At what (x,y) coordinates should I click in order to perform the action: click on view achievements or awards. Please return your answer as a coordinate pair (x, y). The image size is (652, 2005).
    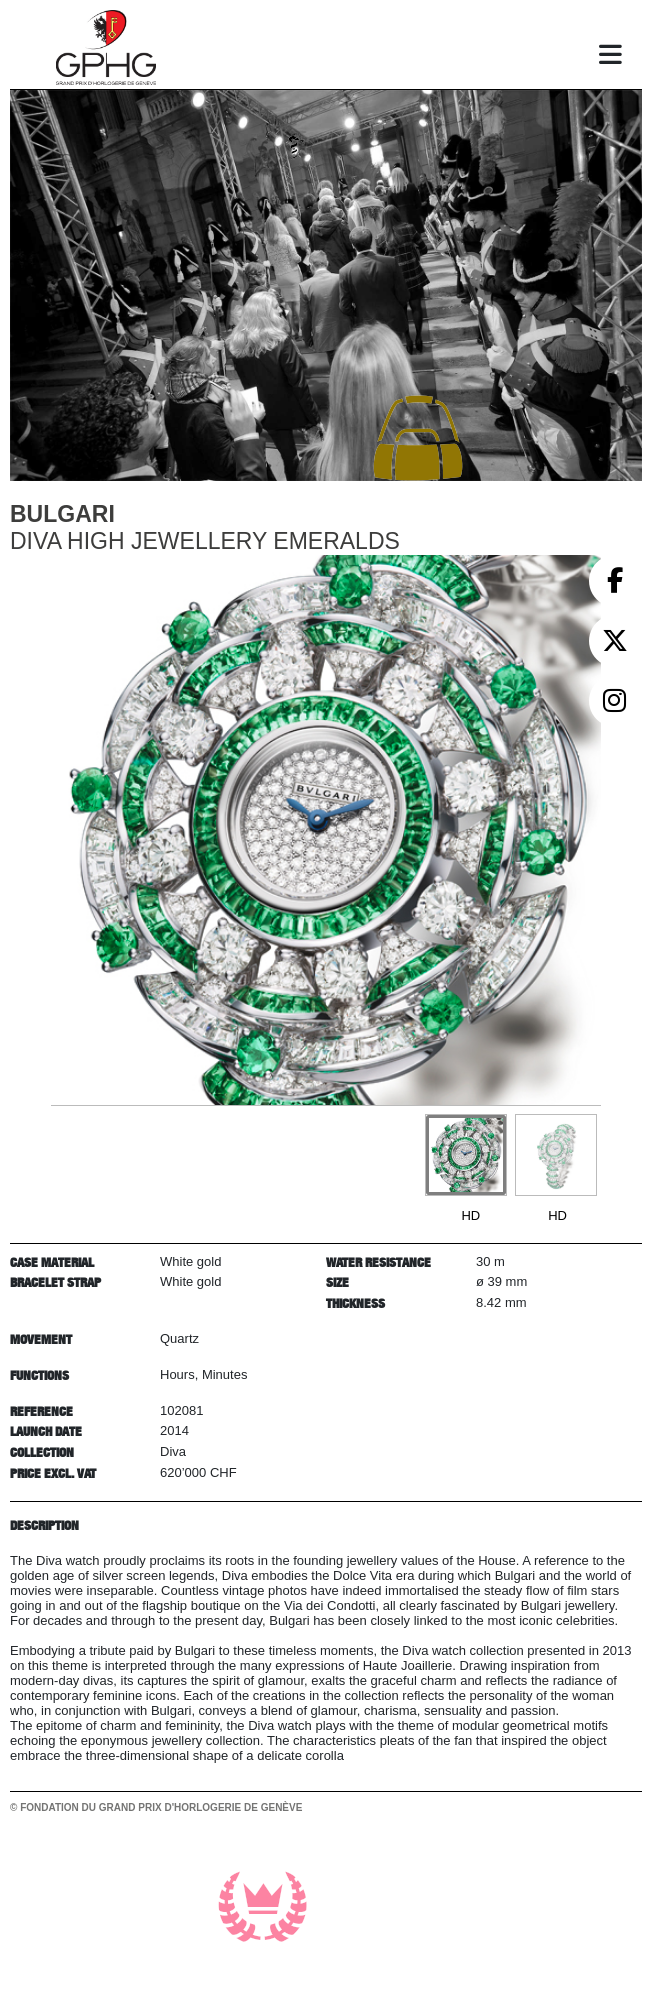
    Looking at the image, I should click on (262, 1905).